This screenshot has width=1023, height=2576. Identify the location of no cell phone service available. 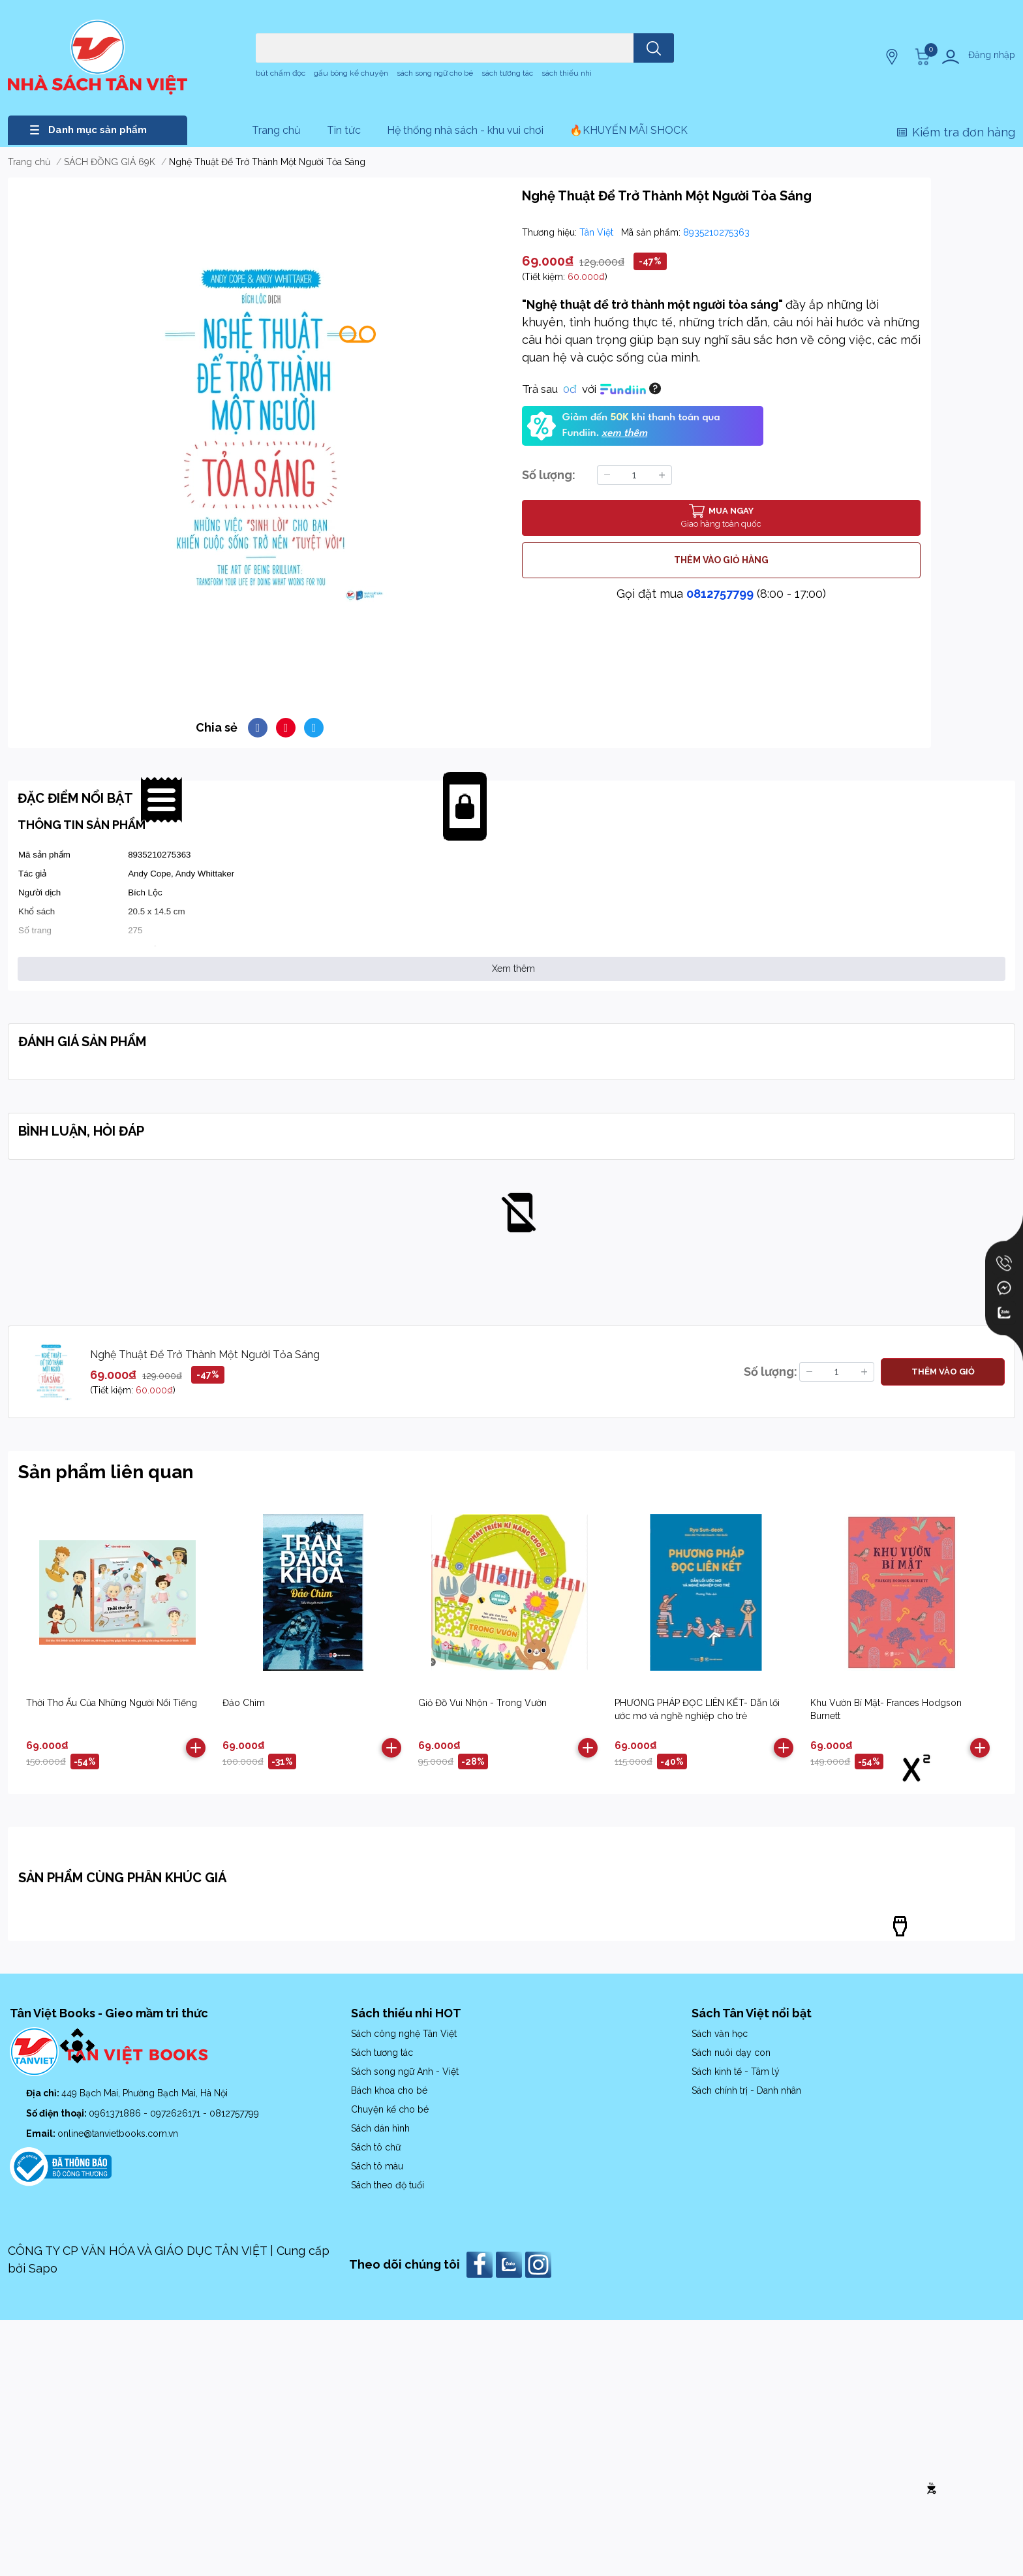
(520, 1213).